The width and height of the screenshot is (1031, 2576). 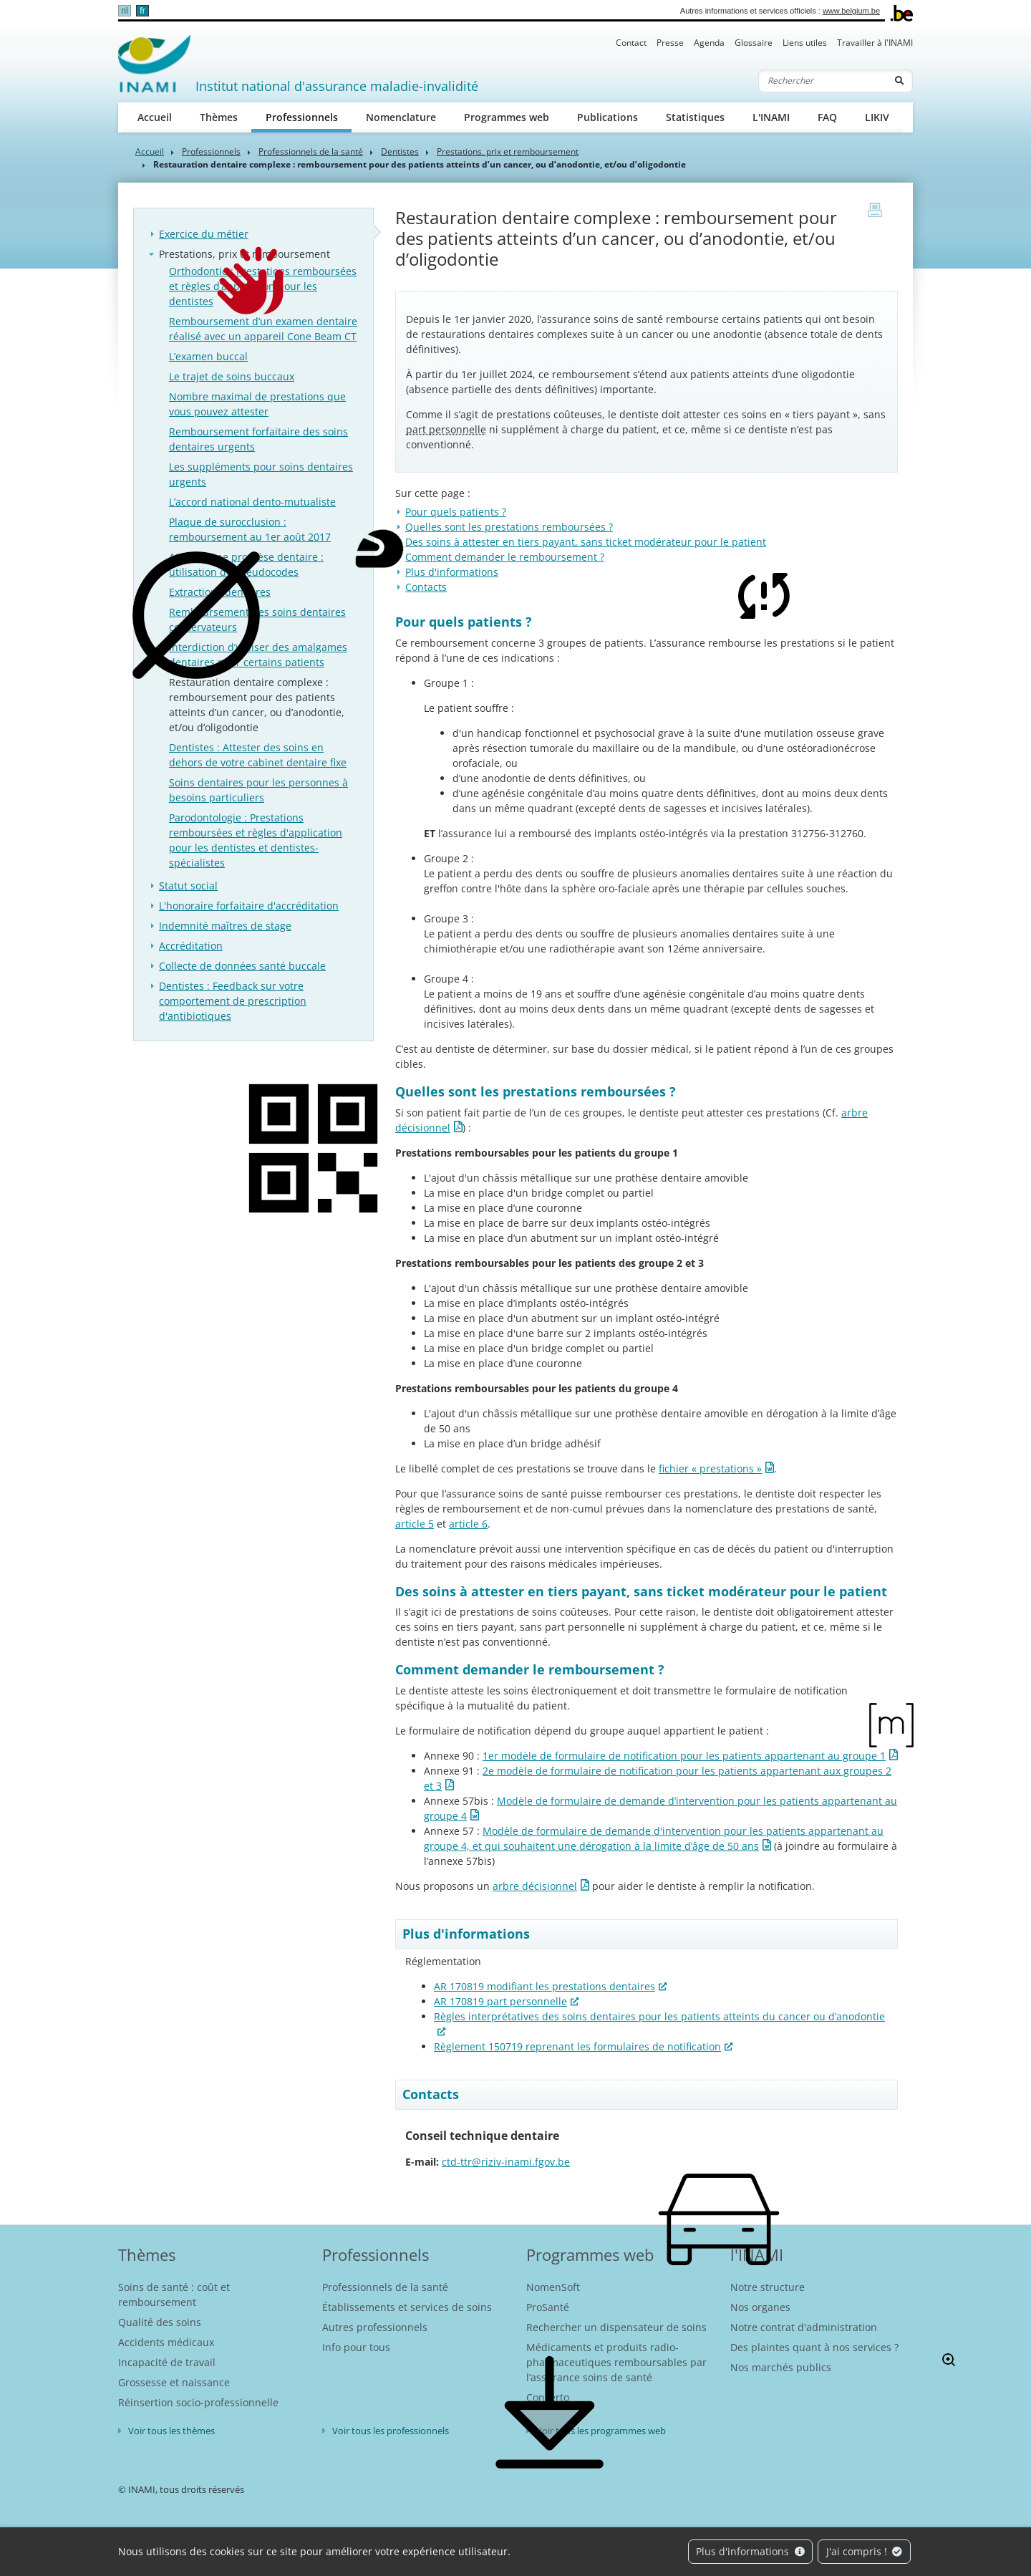 I want to click on access vehicle or car-related features, so click(x=719, y=2222).